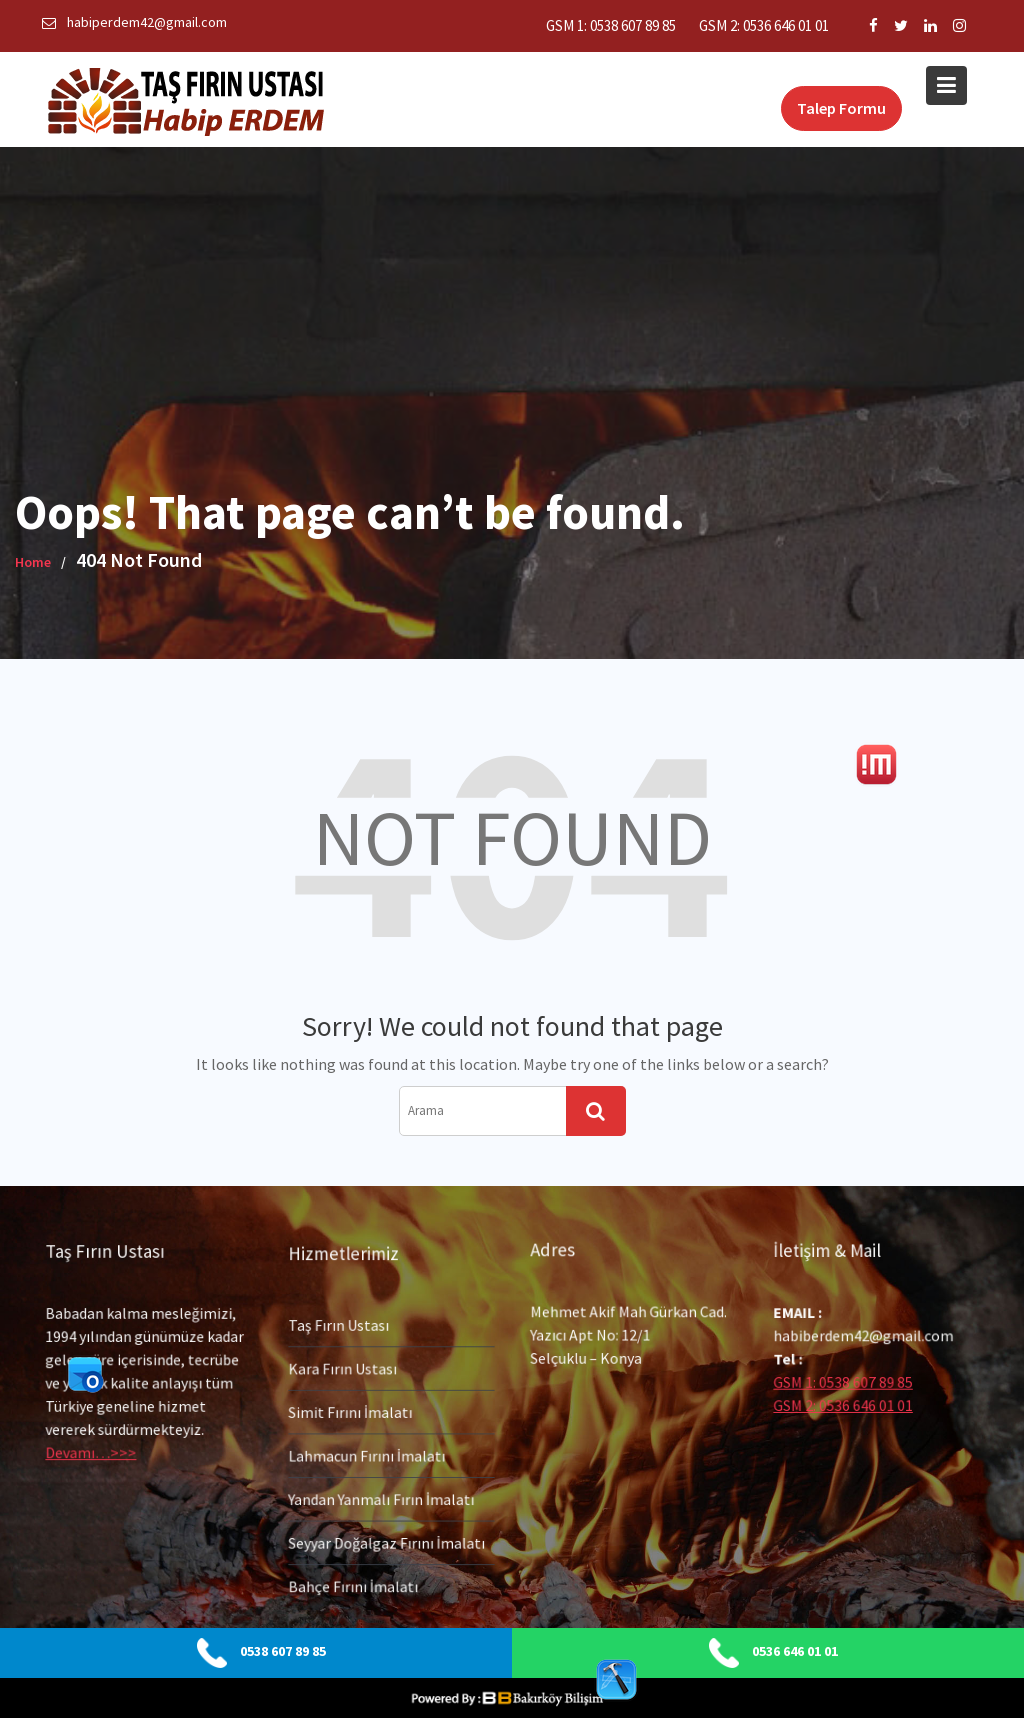 This screenshot has height=1718, width=1024. What do you see at coordinates (876, 764) in the screenshot?
I see `open NoMachine remote desktop application` at bounding box center [876, 764].